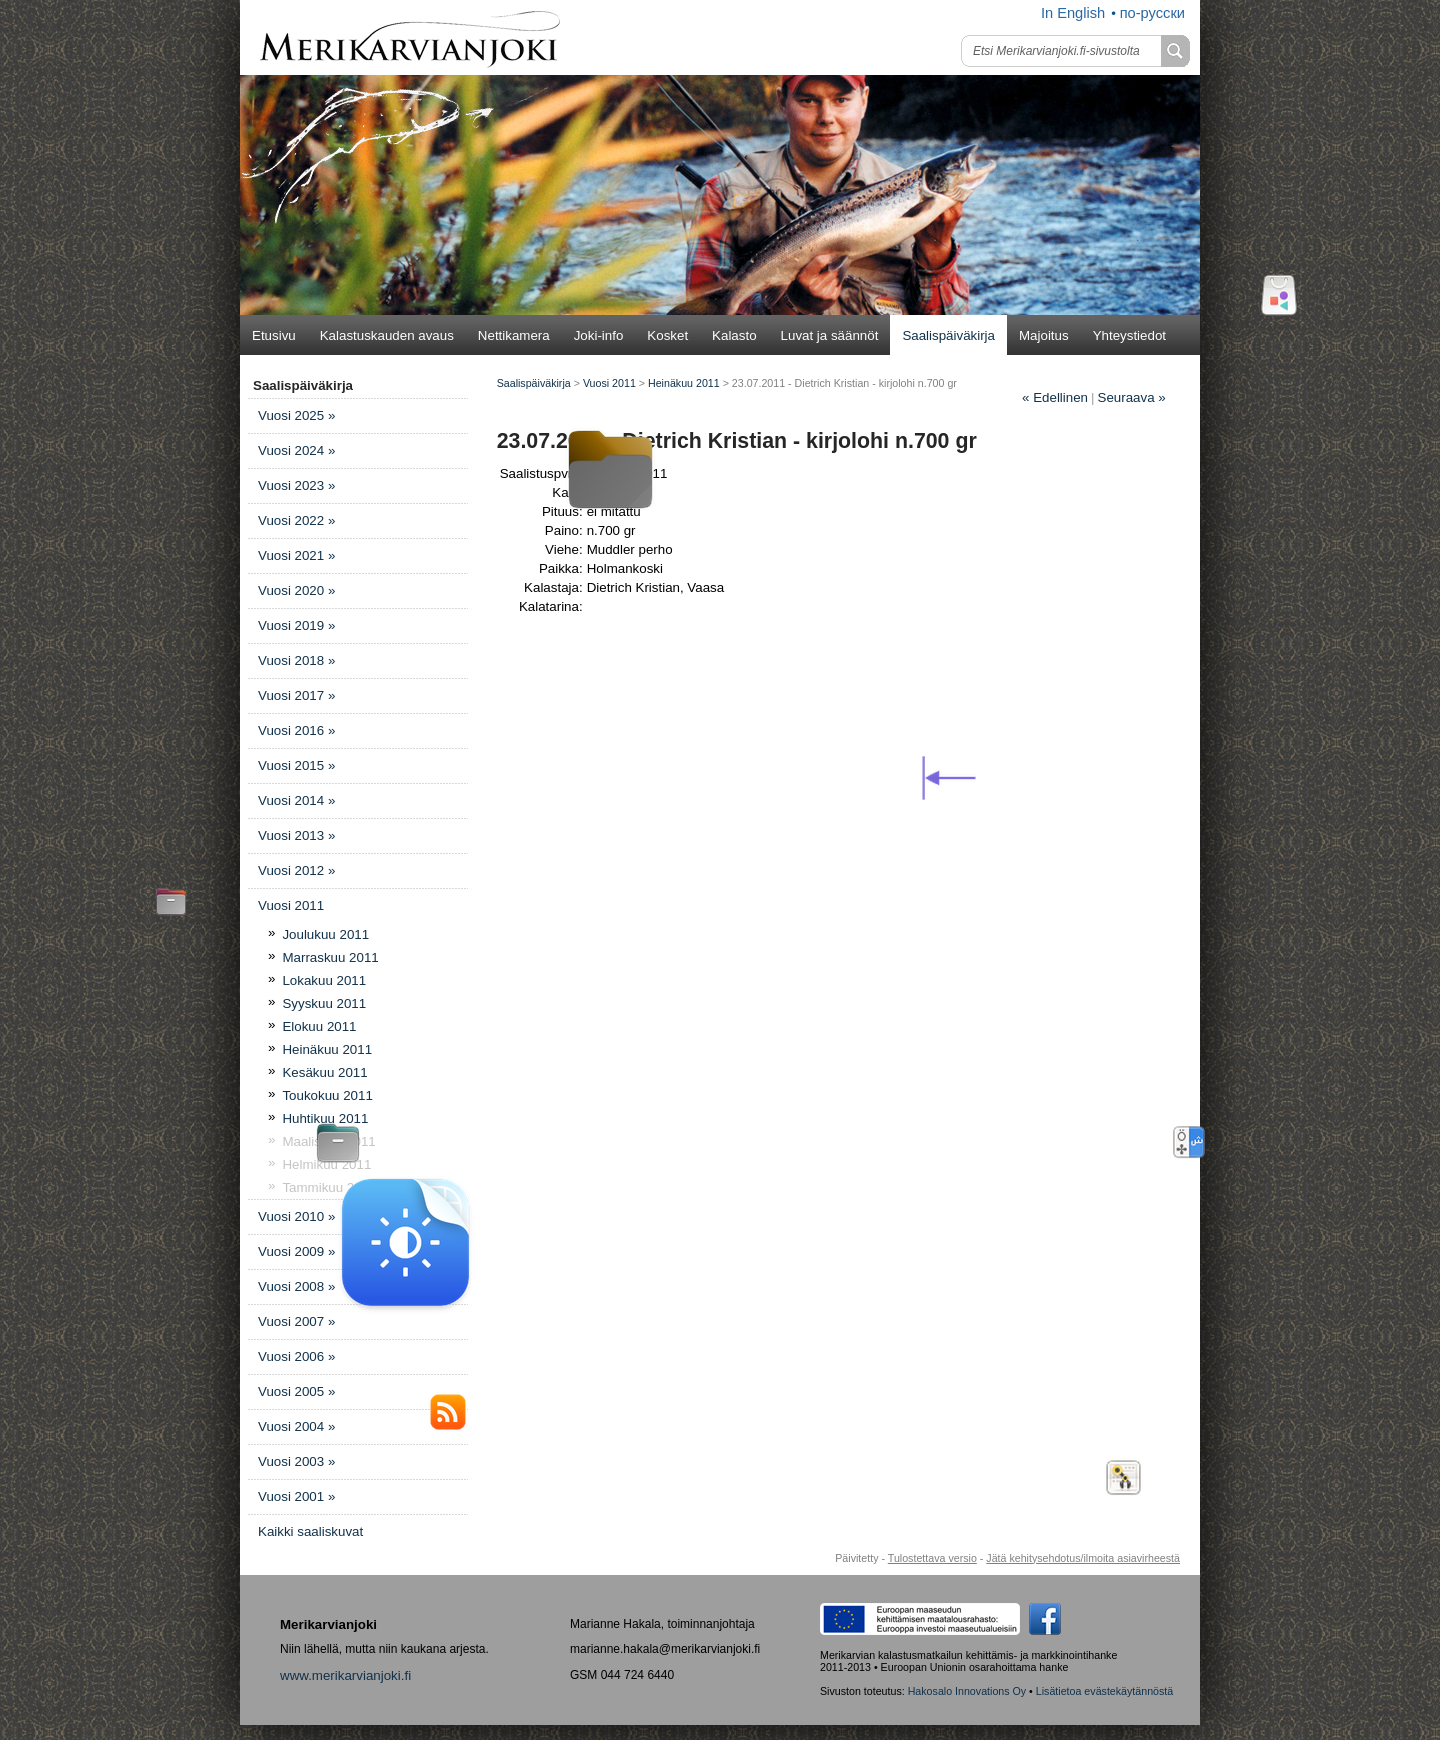  What do you see at coordinates (448, 1412) in the screenshot?
I see `open rss feed reader app` at bounding box center [448, 1412].